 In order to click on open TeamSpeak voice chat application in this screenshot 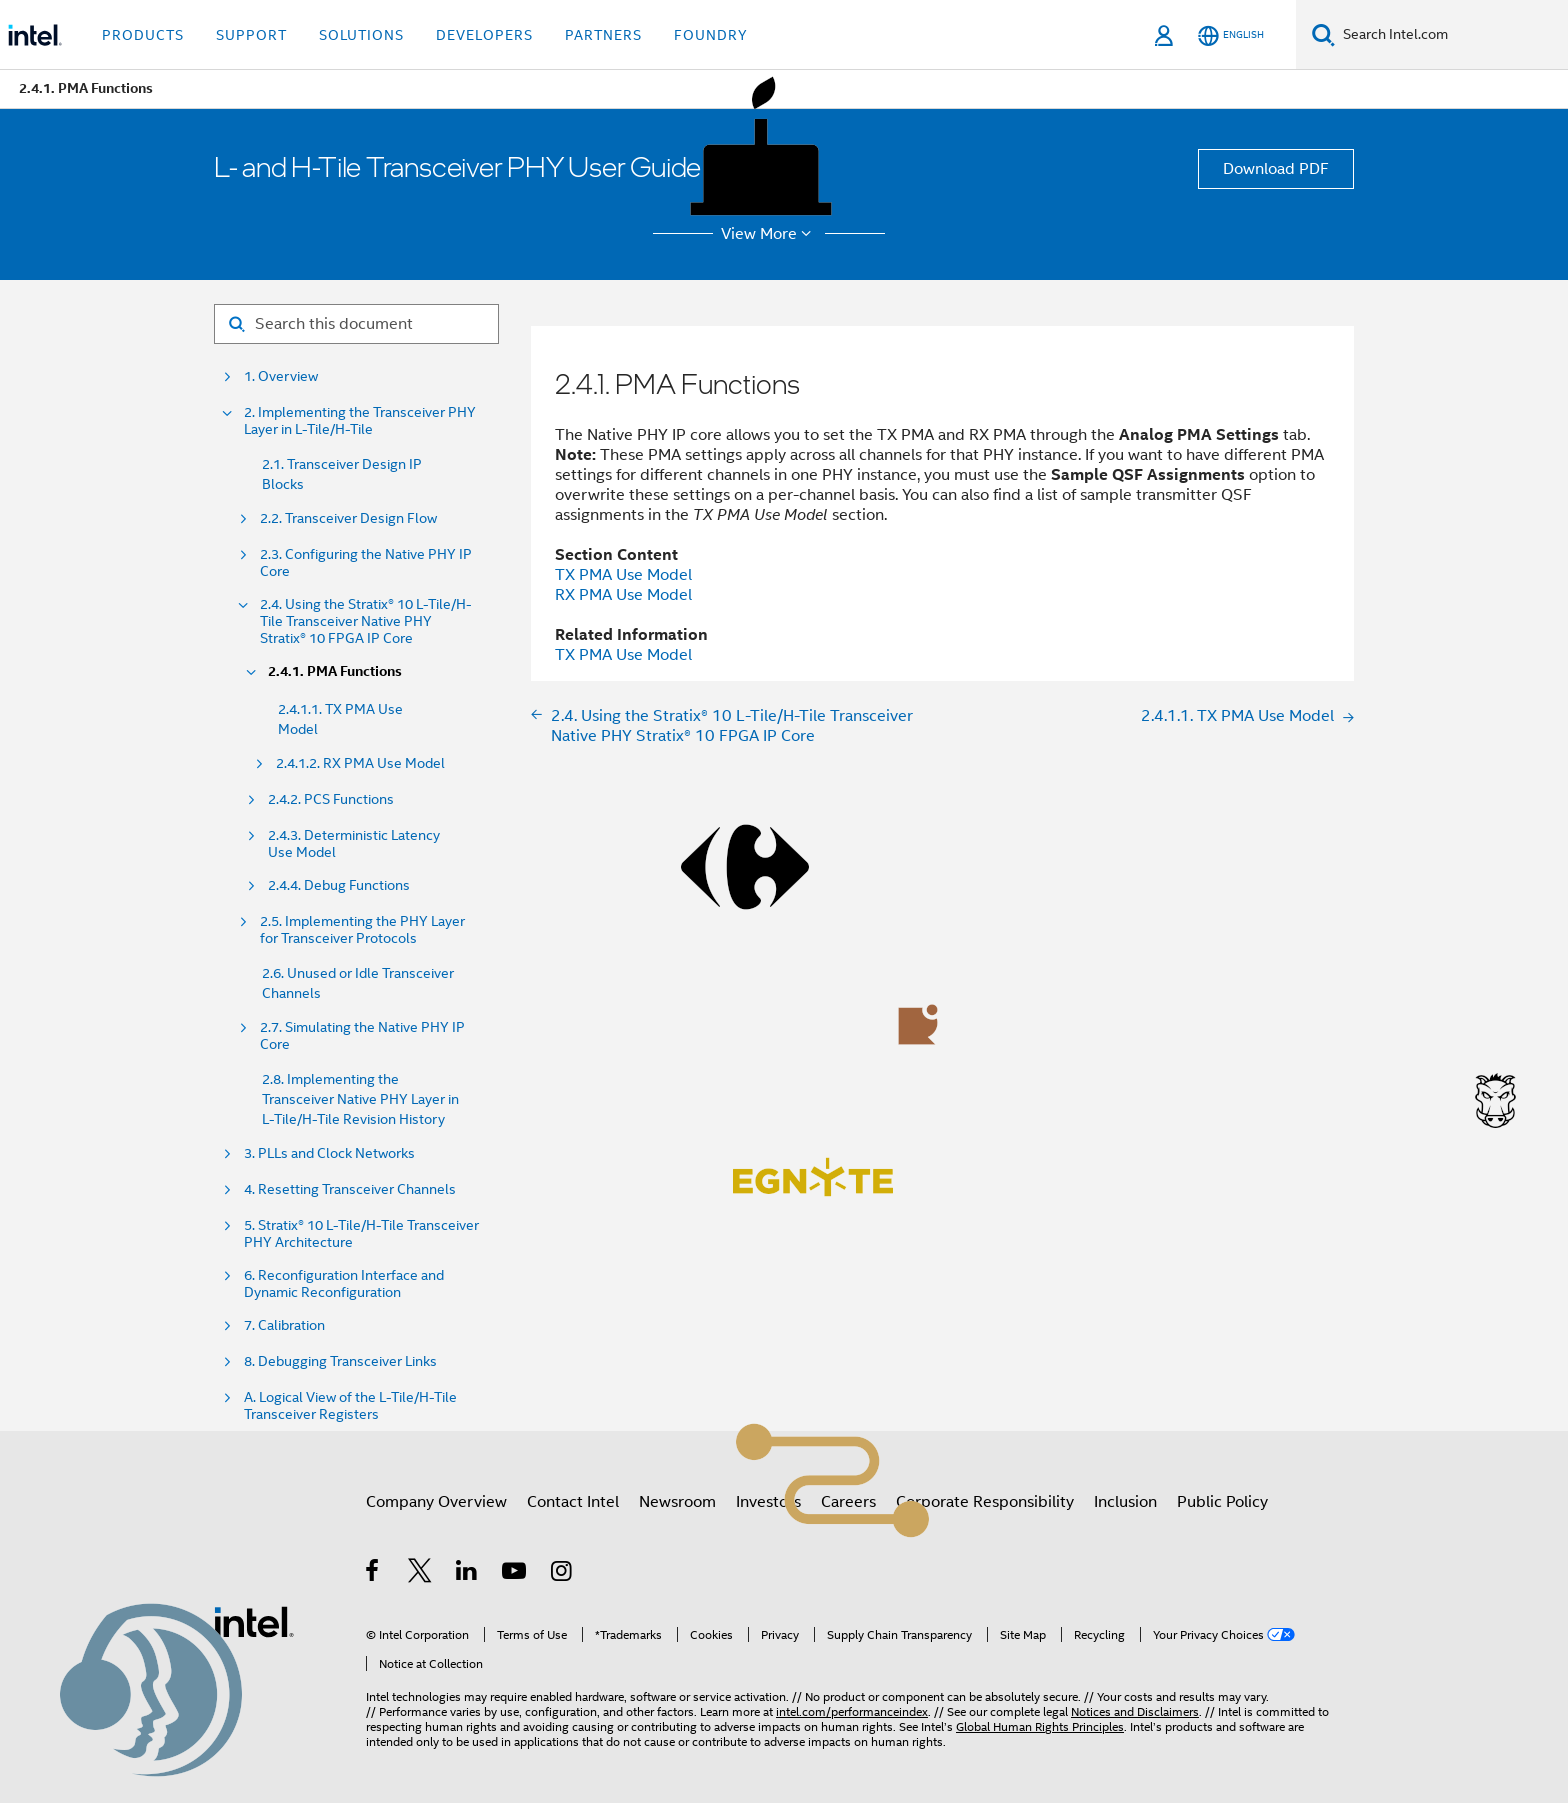, I will do `click(151, 1690)`.